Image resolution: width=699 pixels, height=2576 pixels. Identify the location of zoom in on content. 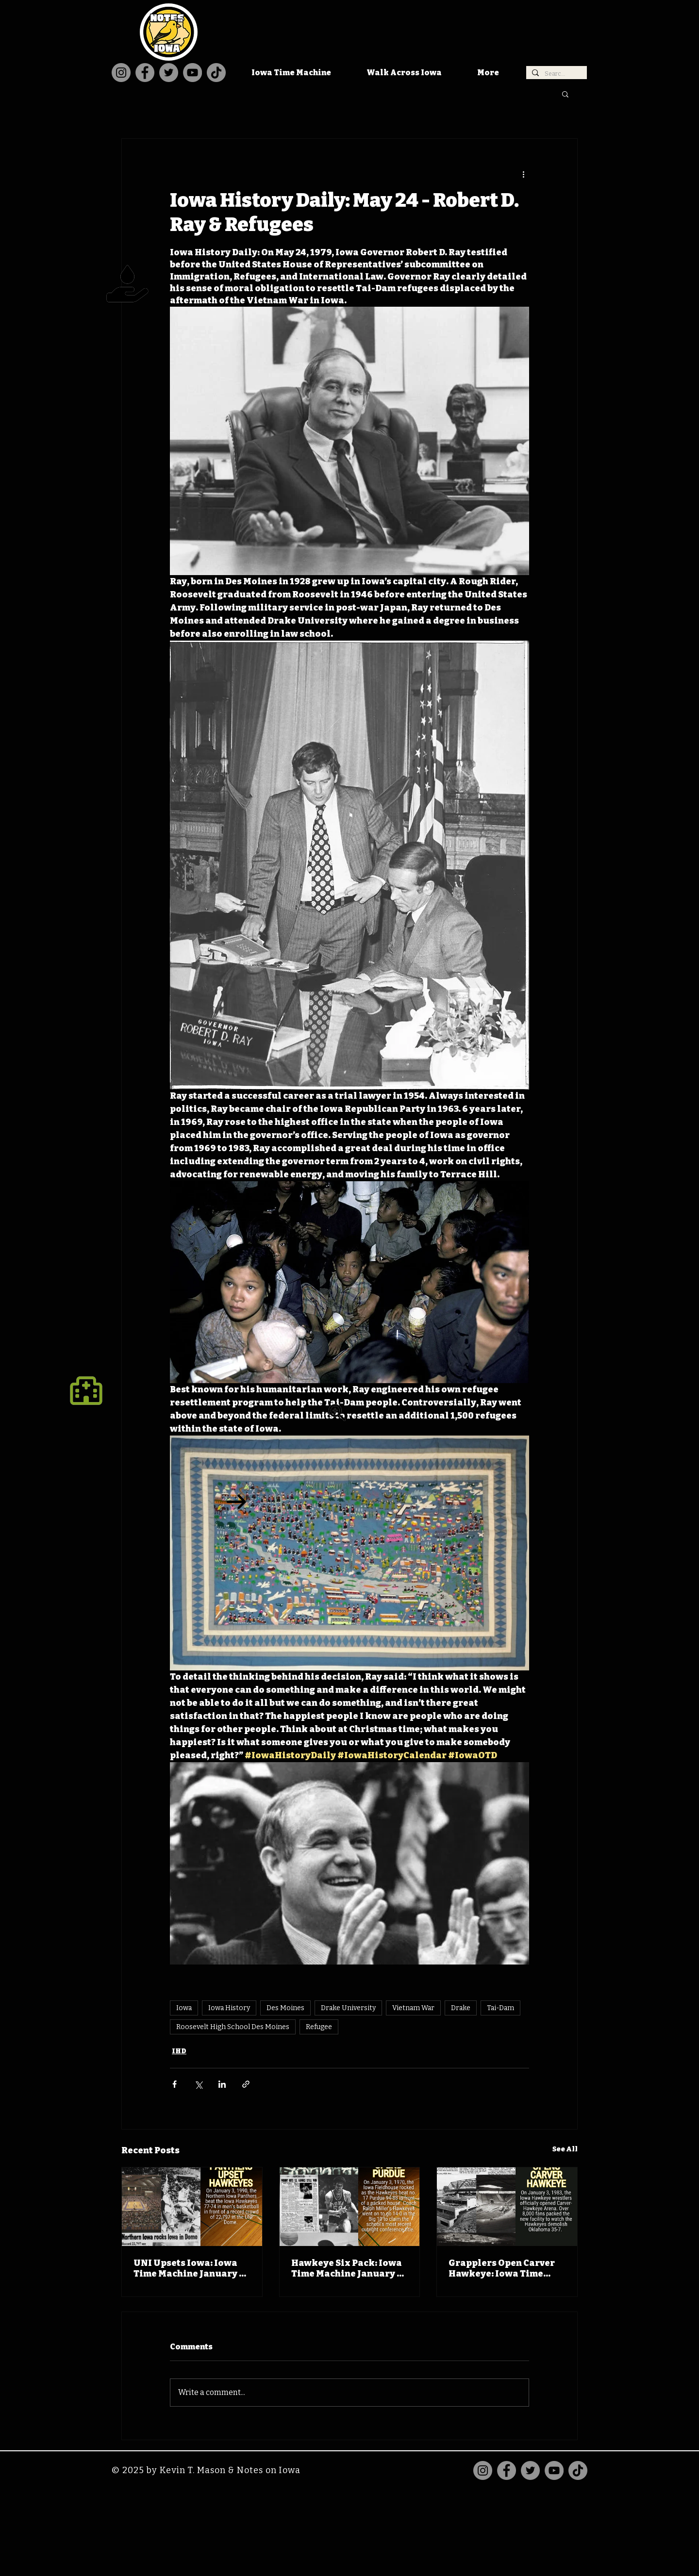
(337, 1413).